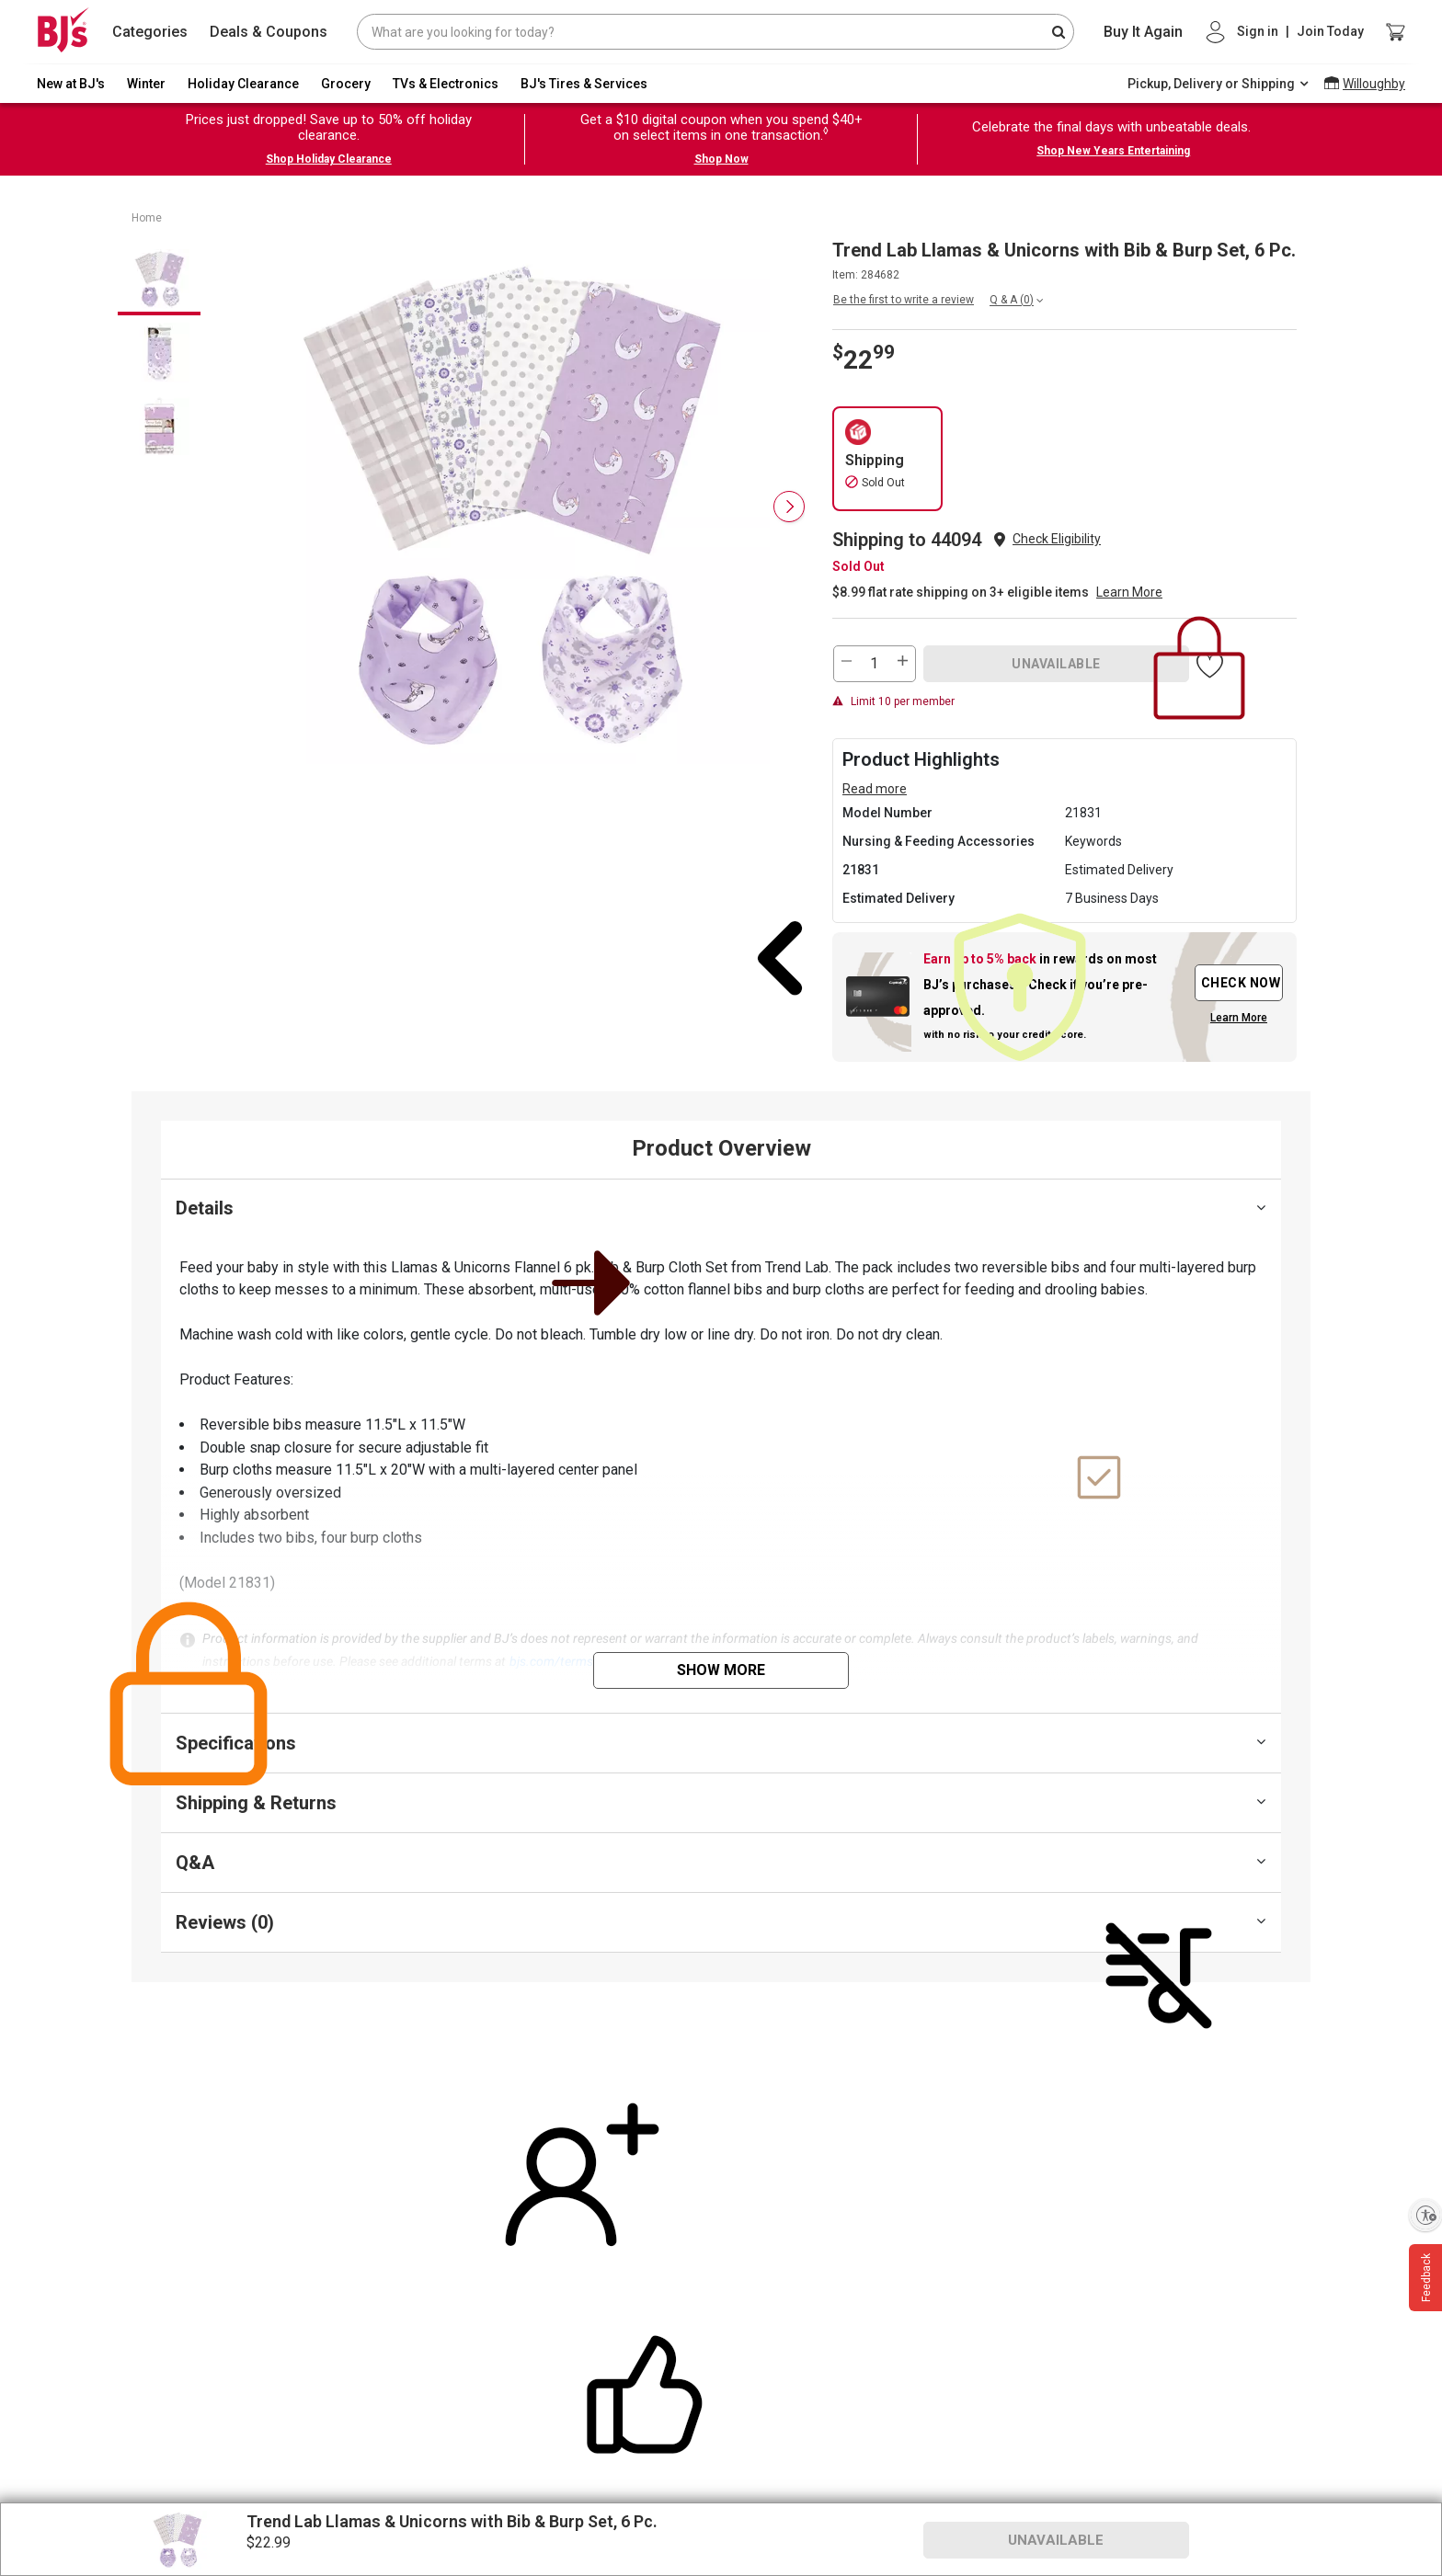 The width and height of the screenshot is (1442, 2576). What do you see at coordinates (1199, 674) in the screenshot?
I see `lock or secure this item` at bounding box center [1199, 674].